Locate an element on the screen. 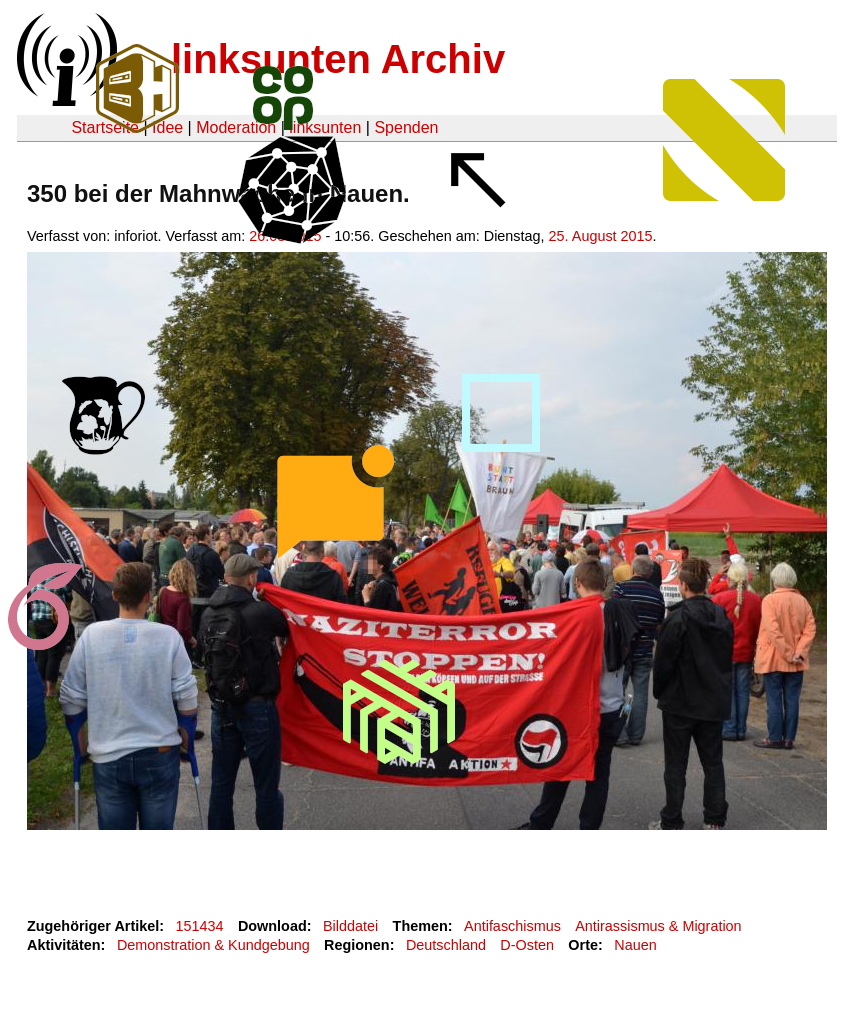 The height and width of the screenshot is (1027, 854). navigate back and up in hierarchy is located at coordinates (477, 179).